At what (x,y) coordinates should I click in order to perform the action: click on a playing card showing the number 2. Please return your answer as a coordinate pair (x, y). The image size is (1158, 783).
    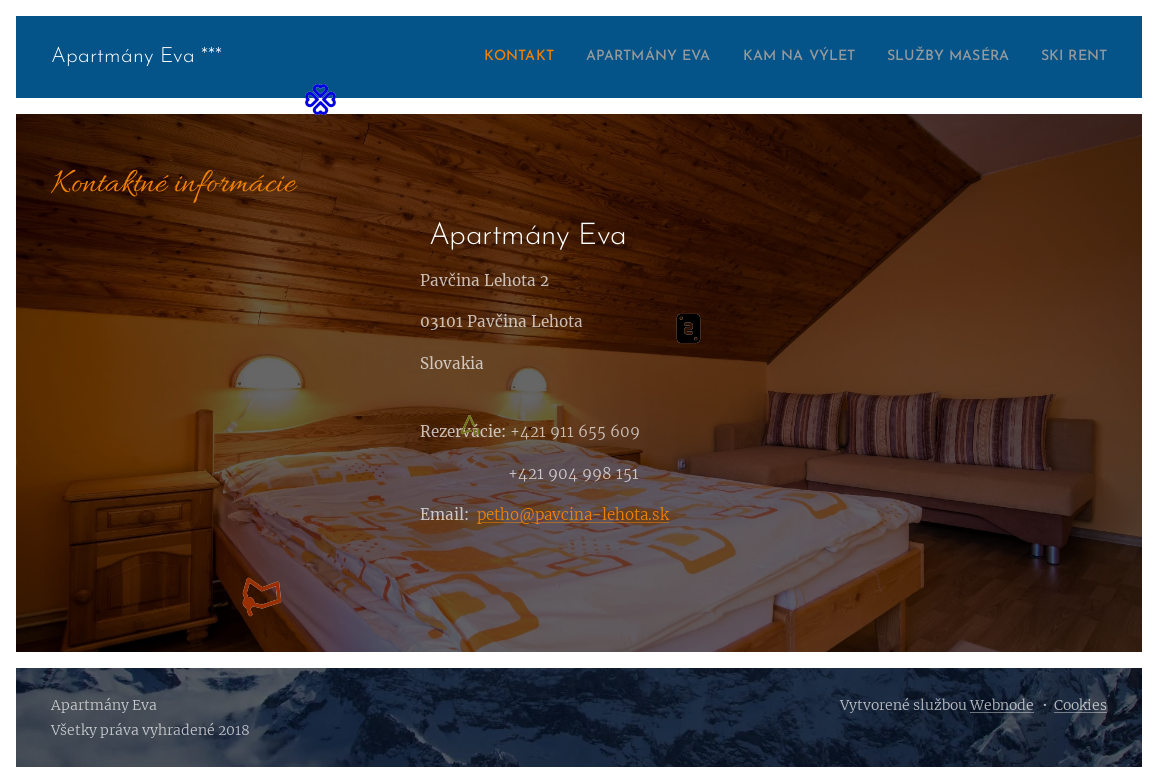
    Looking at the image, I should click on (688, 328).